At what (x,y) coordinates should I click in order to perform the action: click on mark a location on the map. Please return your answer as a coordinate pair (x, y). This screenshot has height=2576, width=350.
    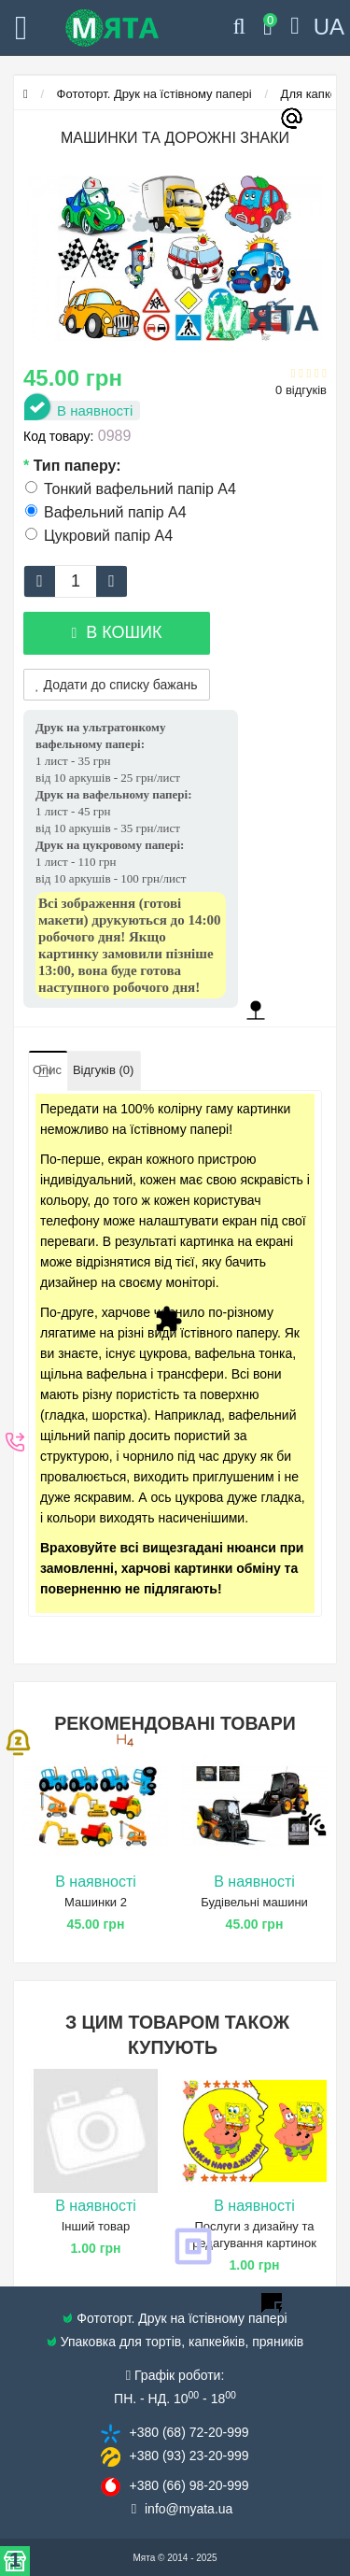
    Looking at the image, I should click on (256, 1011).